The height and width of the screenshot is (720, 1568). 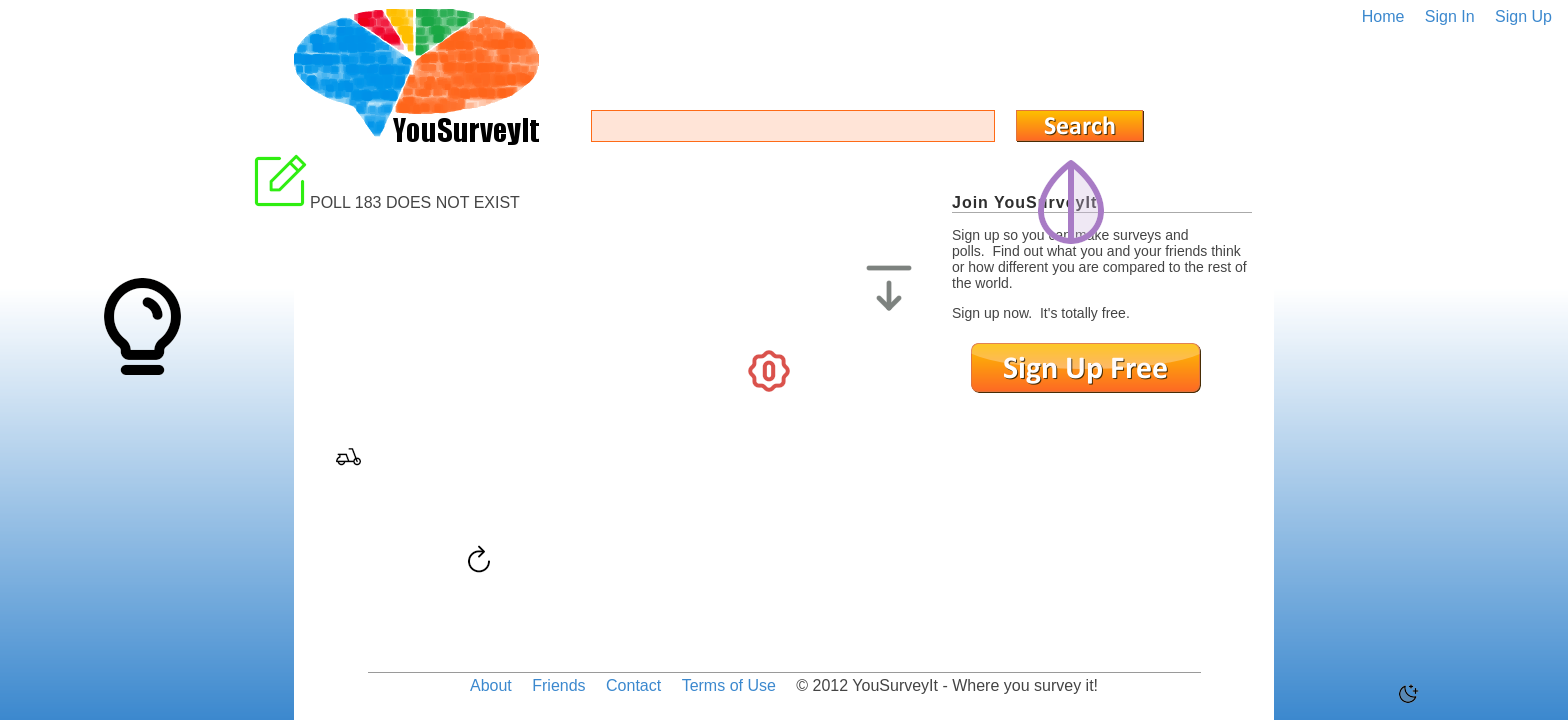 I want to click on download file or content, so click(x=889, y=288).